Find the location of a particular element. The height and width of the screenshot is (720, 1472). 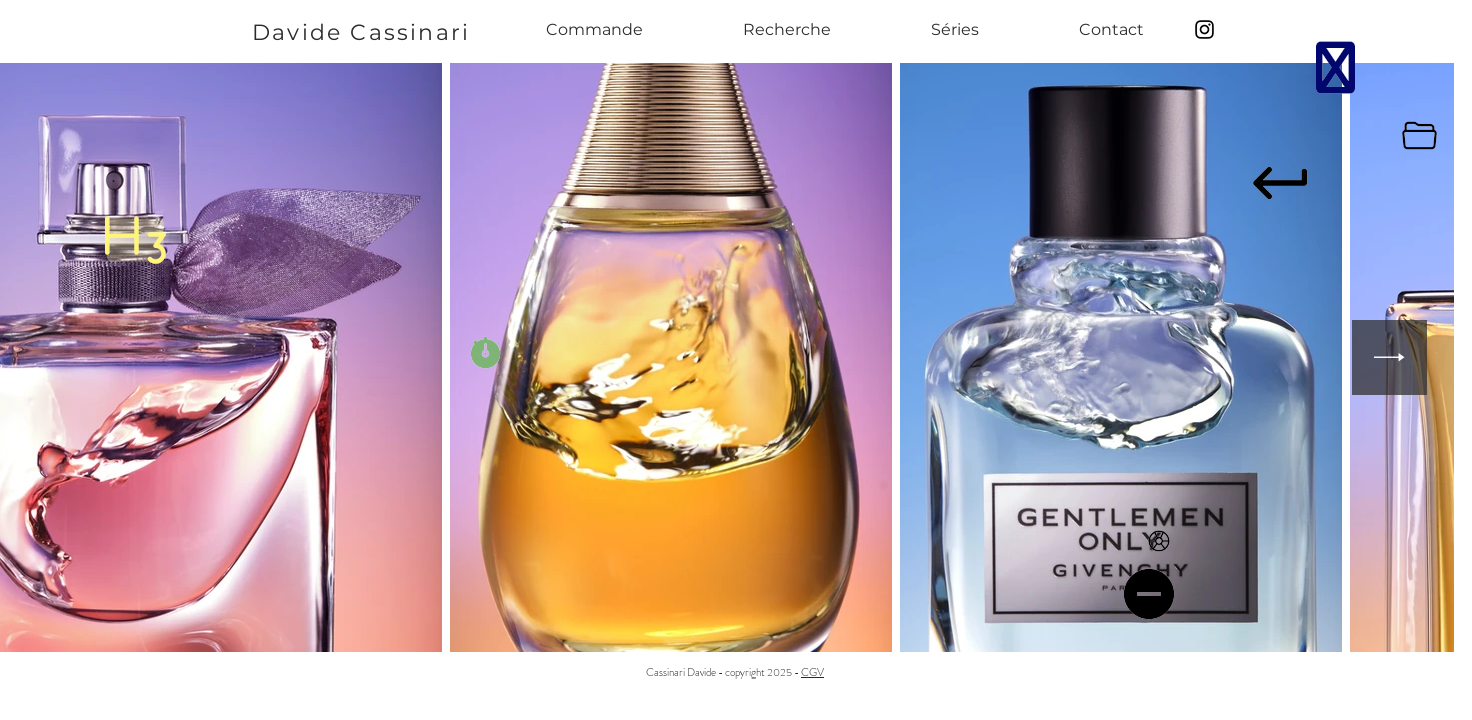

submit or confirm text input is located at coordinates (1281, 183).